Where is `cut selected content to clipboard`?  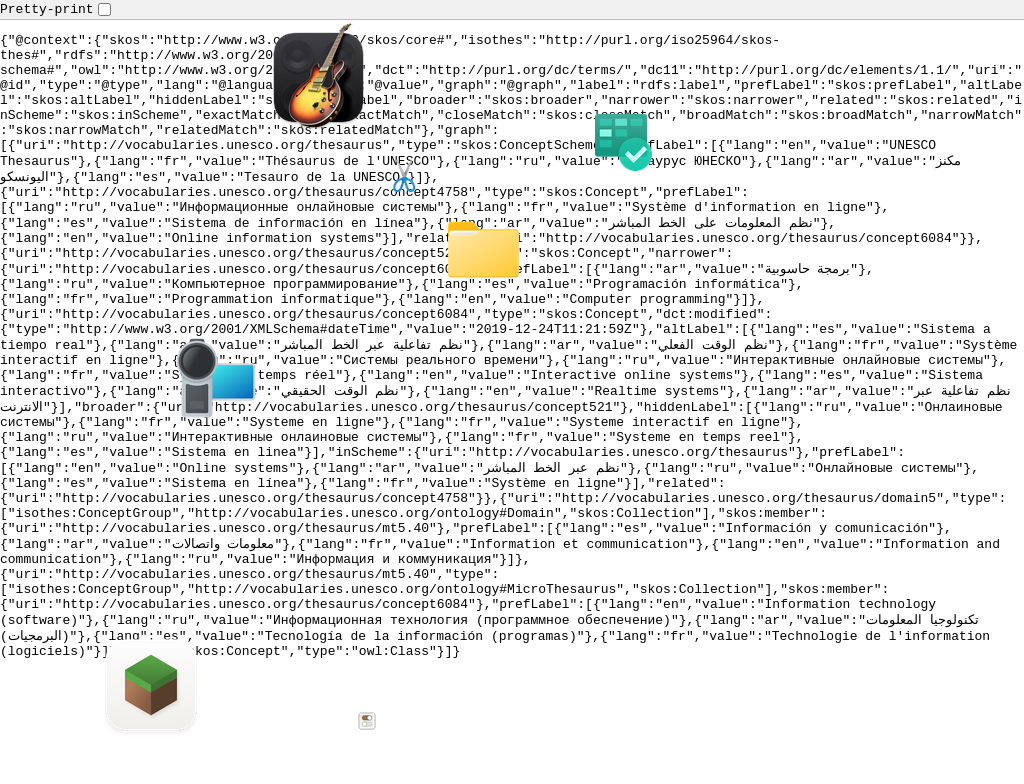
cut selected content to clipboard is located at coordinates (404, 175).